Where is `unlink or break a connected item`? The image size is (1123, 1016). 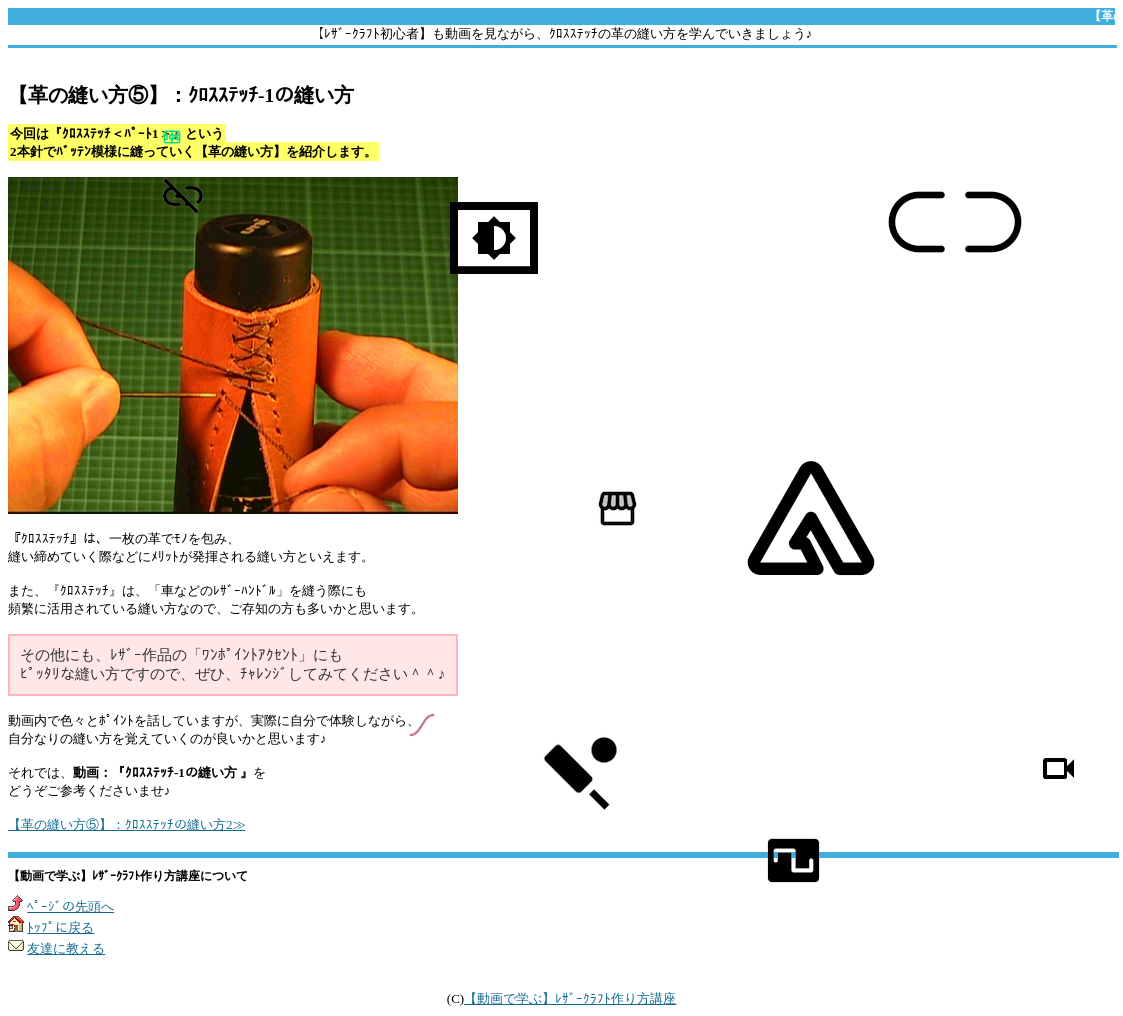 unlink or break a connected item is located at coordinates (955, 222).